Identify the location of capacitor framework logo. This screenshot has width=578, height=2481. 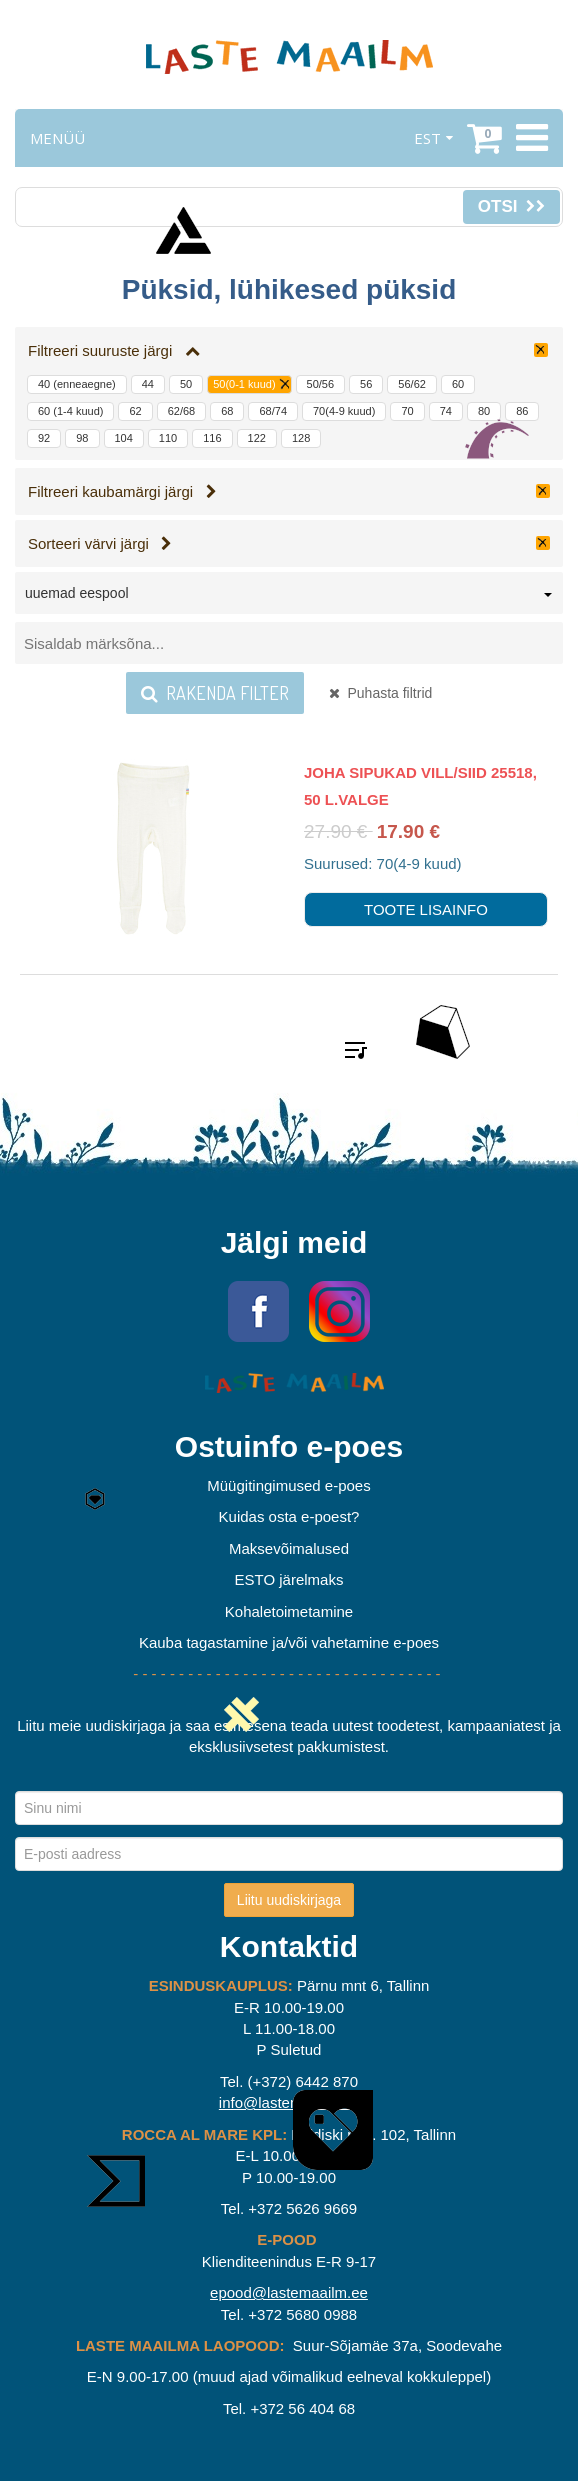
(241, 1714).